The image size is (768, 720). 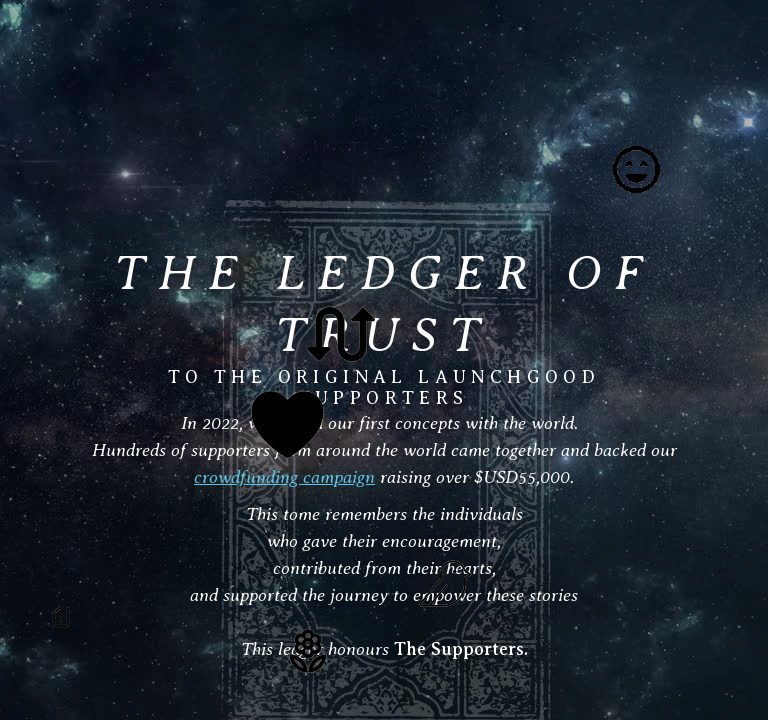 I want to click on rate your experience as very satisfied, so click(x=636, y=169).